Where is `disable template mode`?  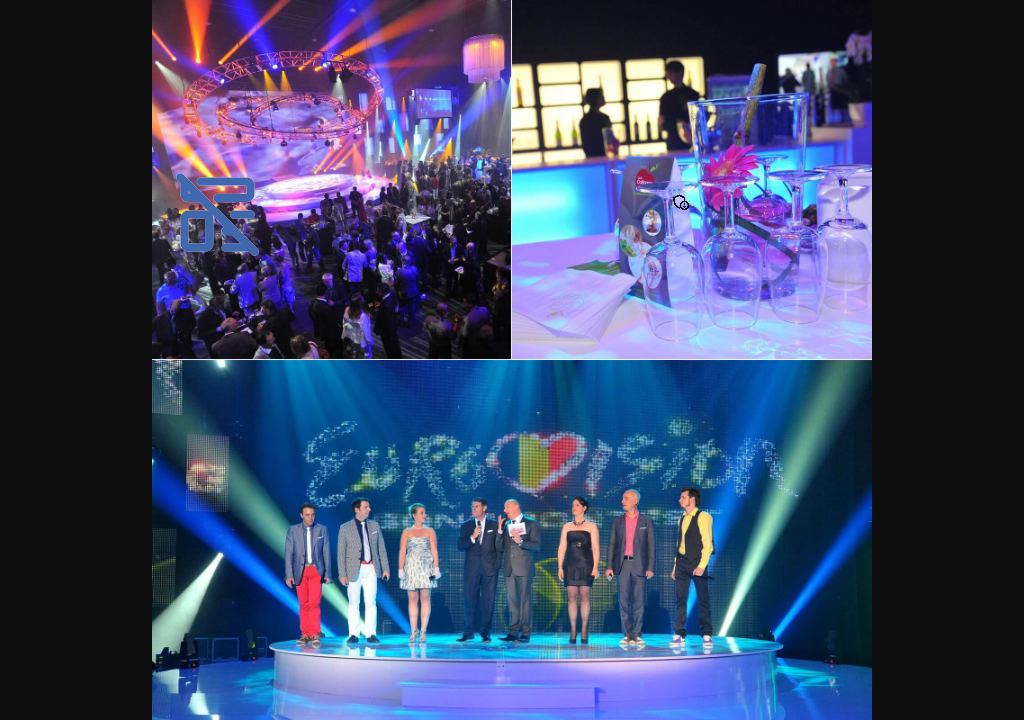 disable template mode is located at coordinates (217, 214).